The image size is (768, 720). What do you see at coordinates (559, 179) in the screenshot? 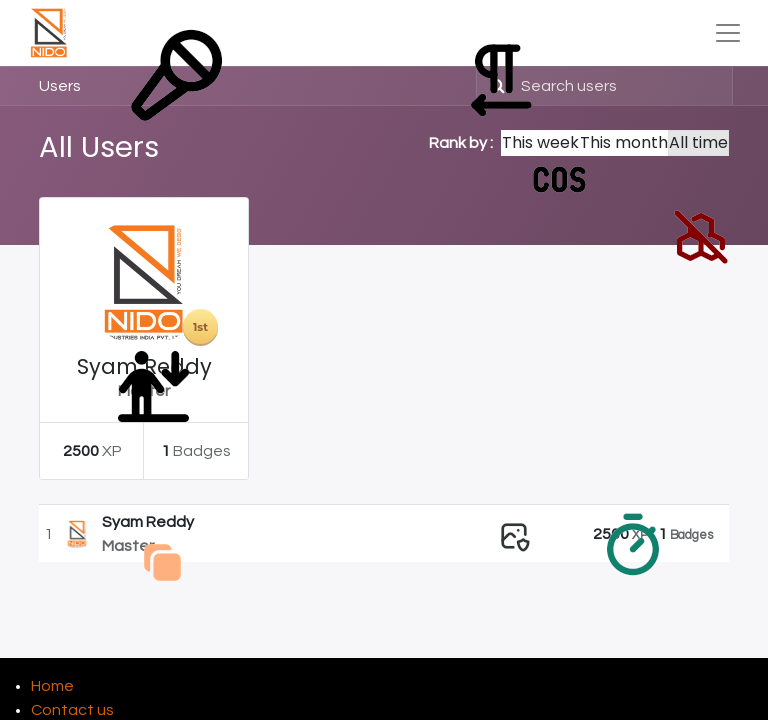
I see `access cosine function in calculator` at bounding box center [559, 179].